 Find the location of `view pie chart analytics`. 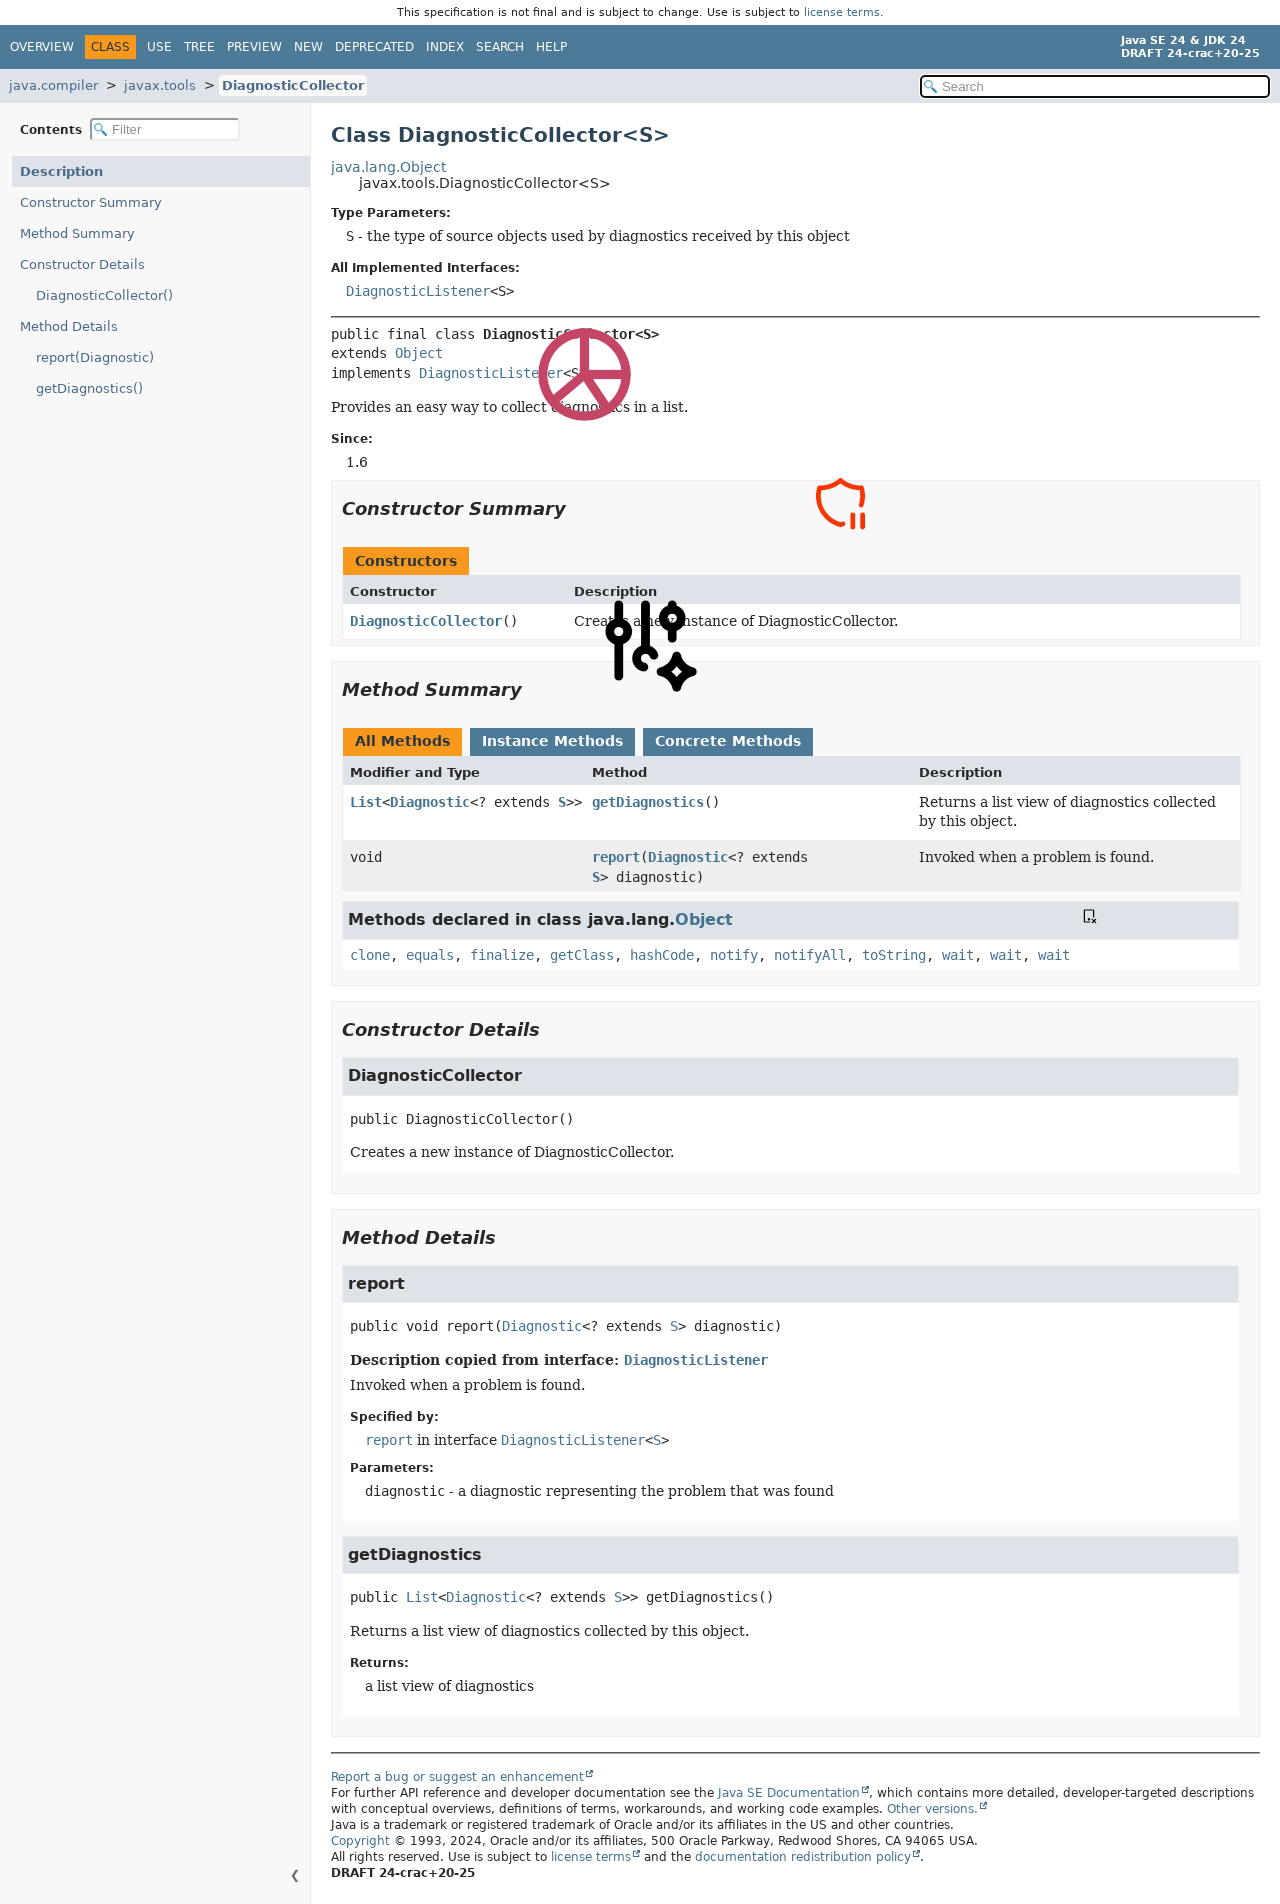

view pie chart analytics is located at coordinates (584, 374).